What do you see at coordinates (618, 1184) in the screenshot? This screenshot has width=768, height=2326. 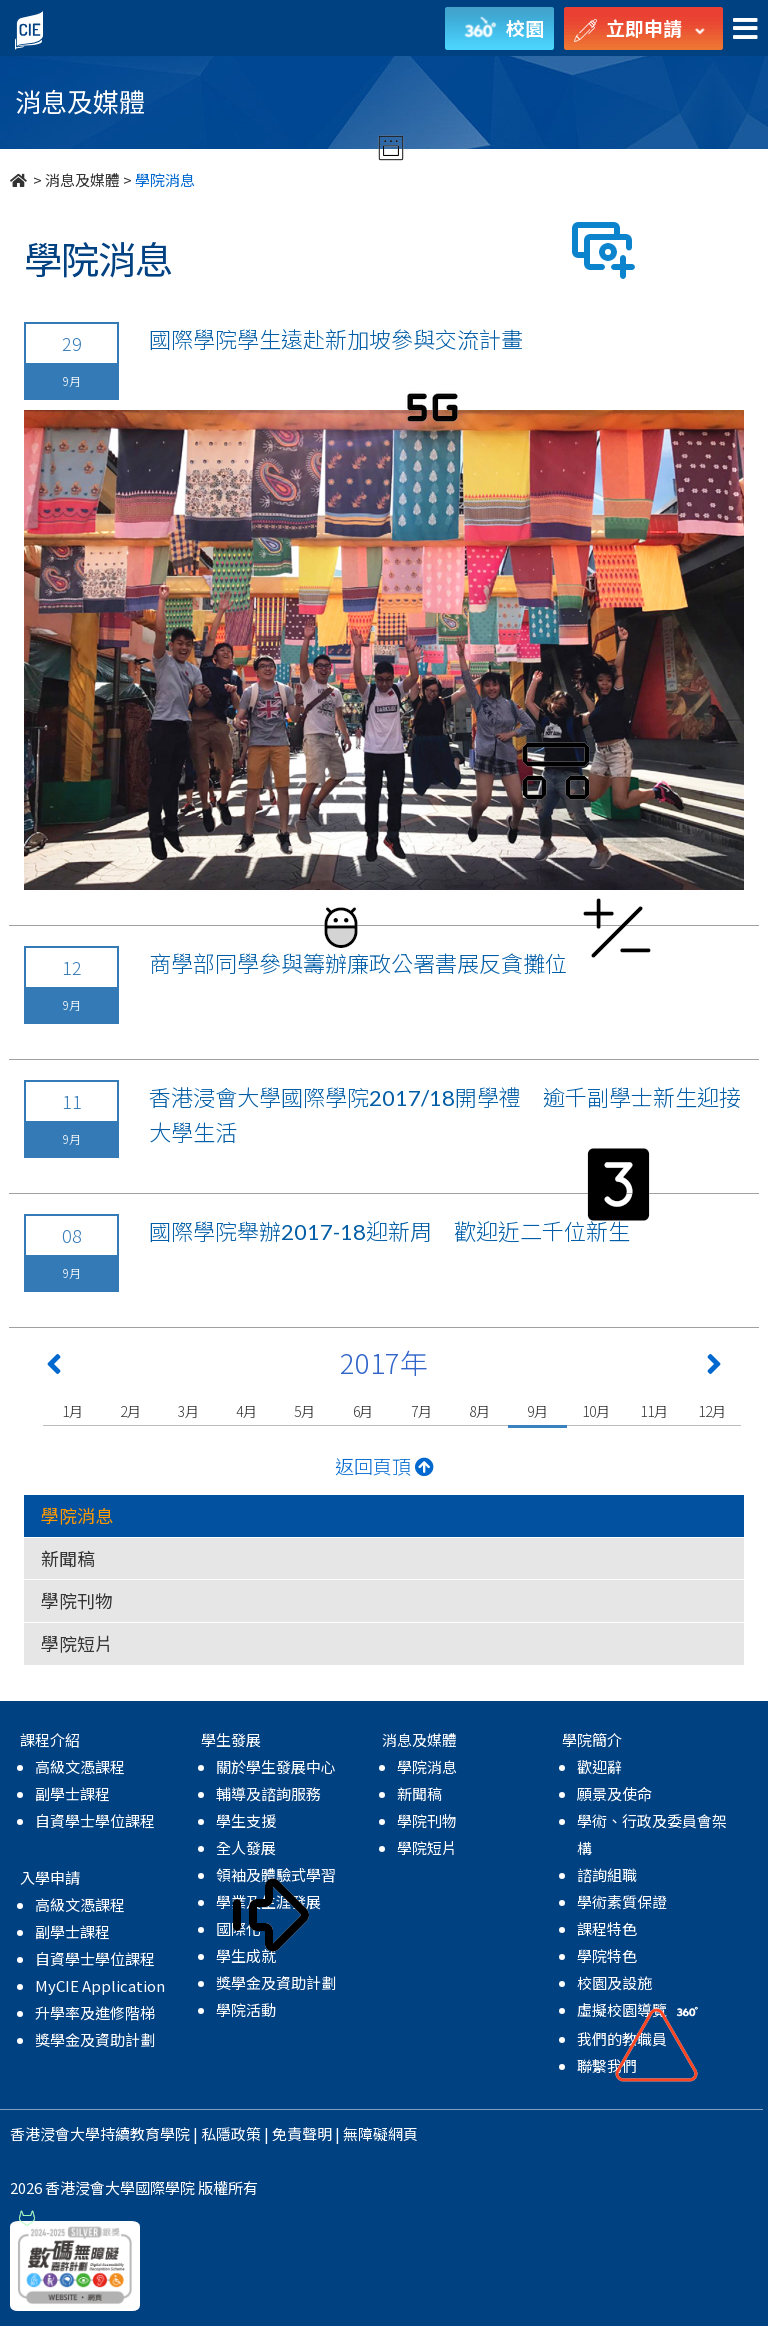 I see `indicates step three in a multi-step process` at bounding box center [618, 1184].